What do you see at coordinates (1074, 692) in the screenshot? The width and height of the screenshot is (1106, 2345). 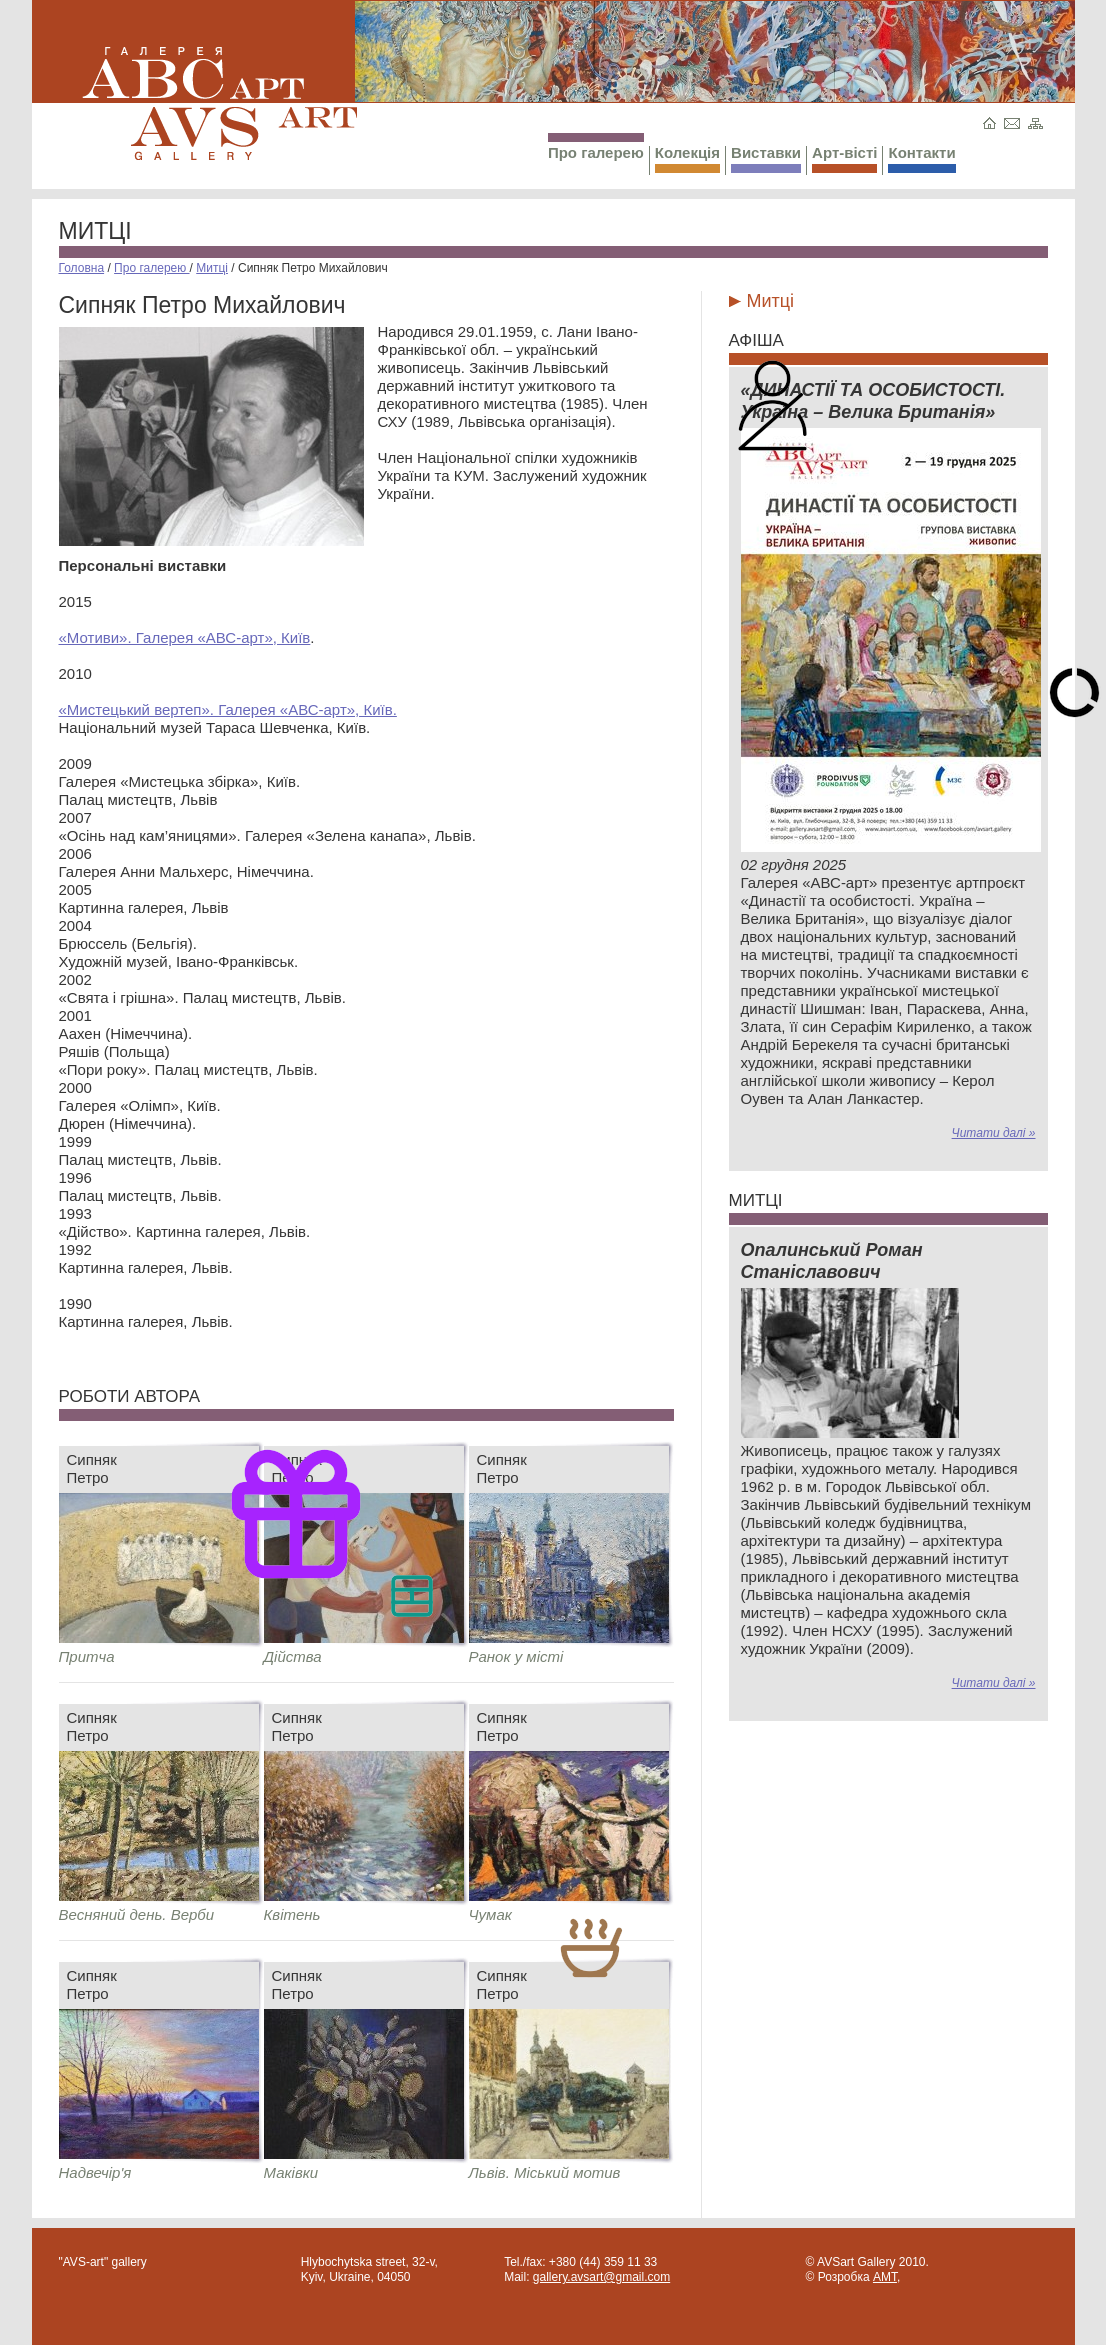 I see `view mobile data usage statistics` at bounding box center [1074, 692].